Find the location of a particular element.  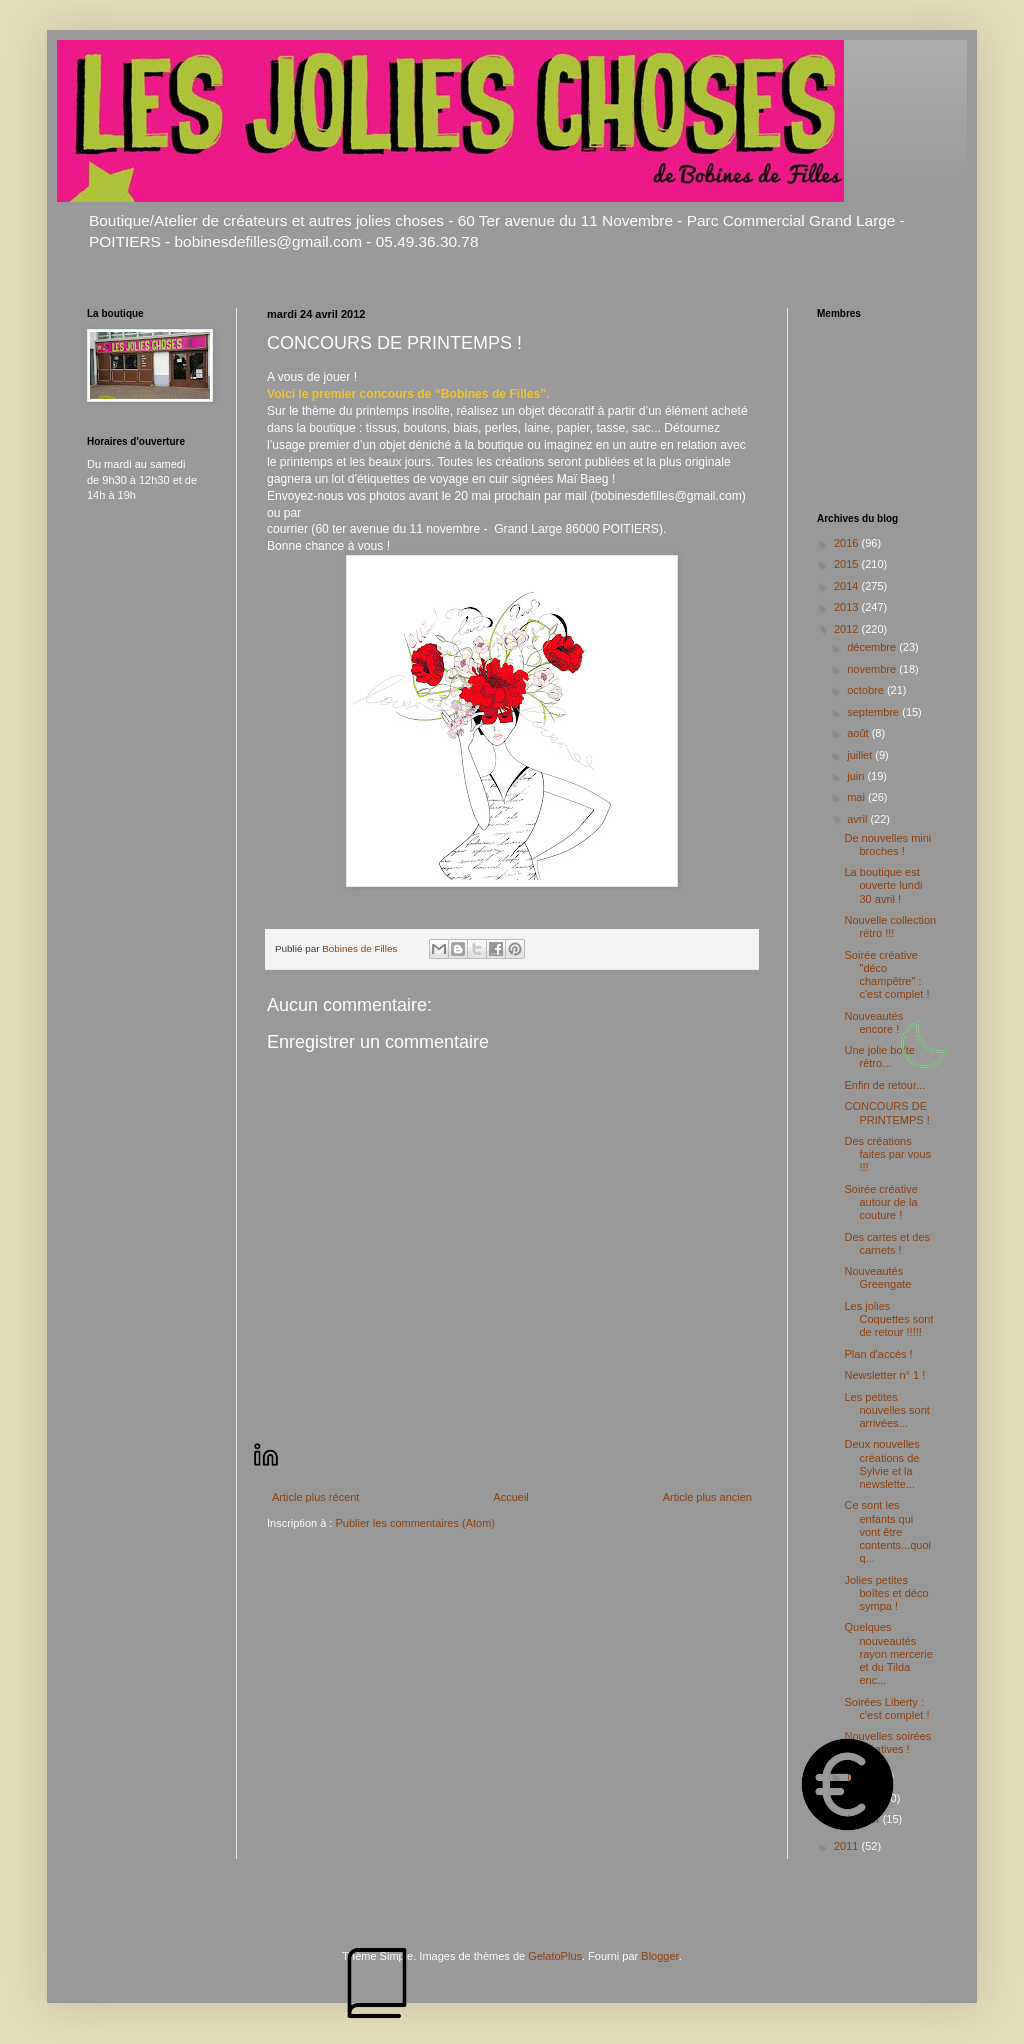

connect to LinkedIn is located at coordinates (266, 1455).